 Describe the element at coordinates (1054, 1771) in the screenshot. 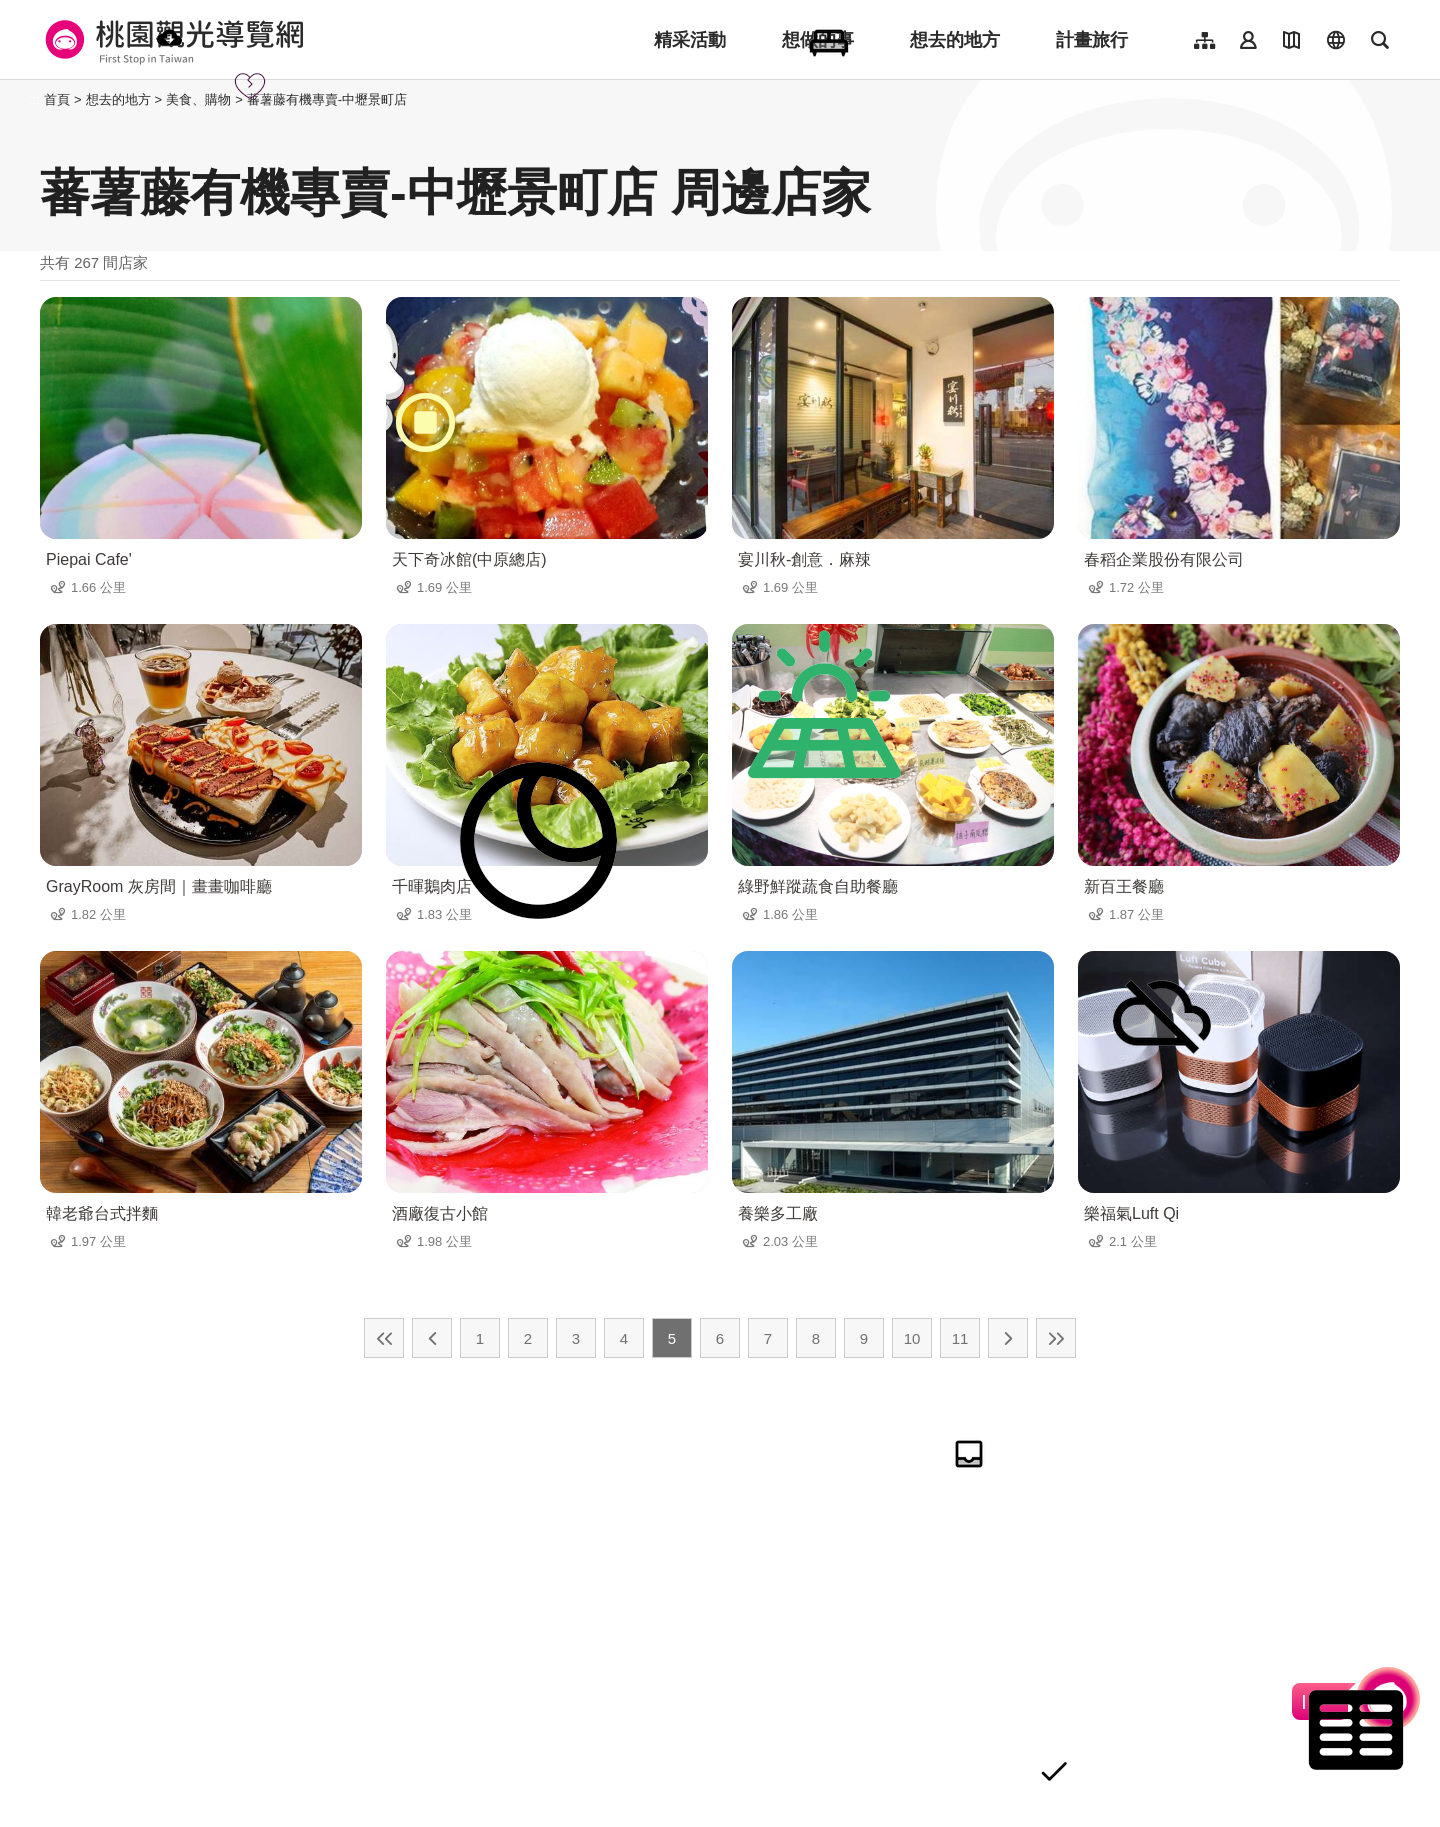

I see `confirm or submit an action` at that location.